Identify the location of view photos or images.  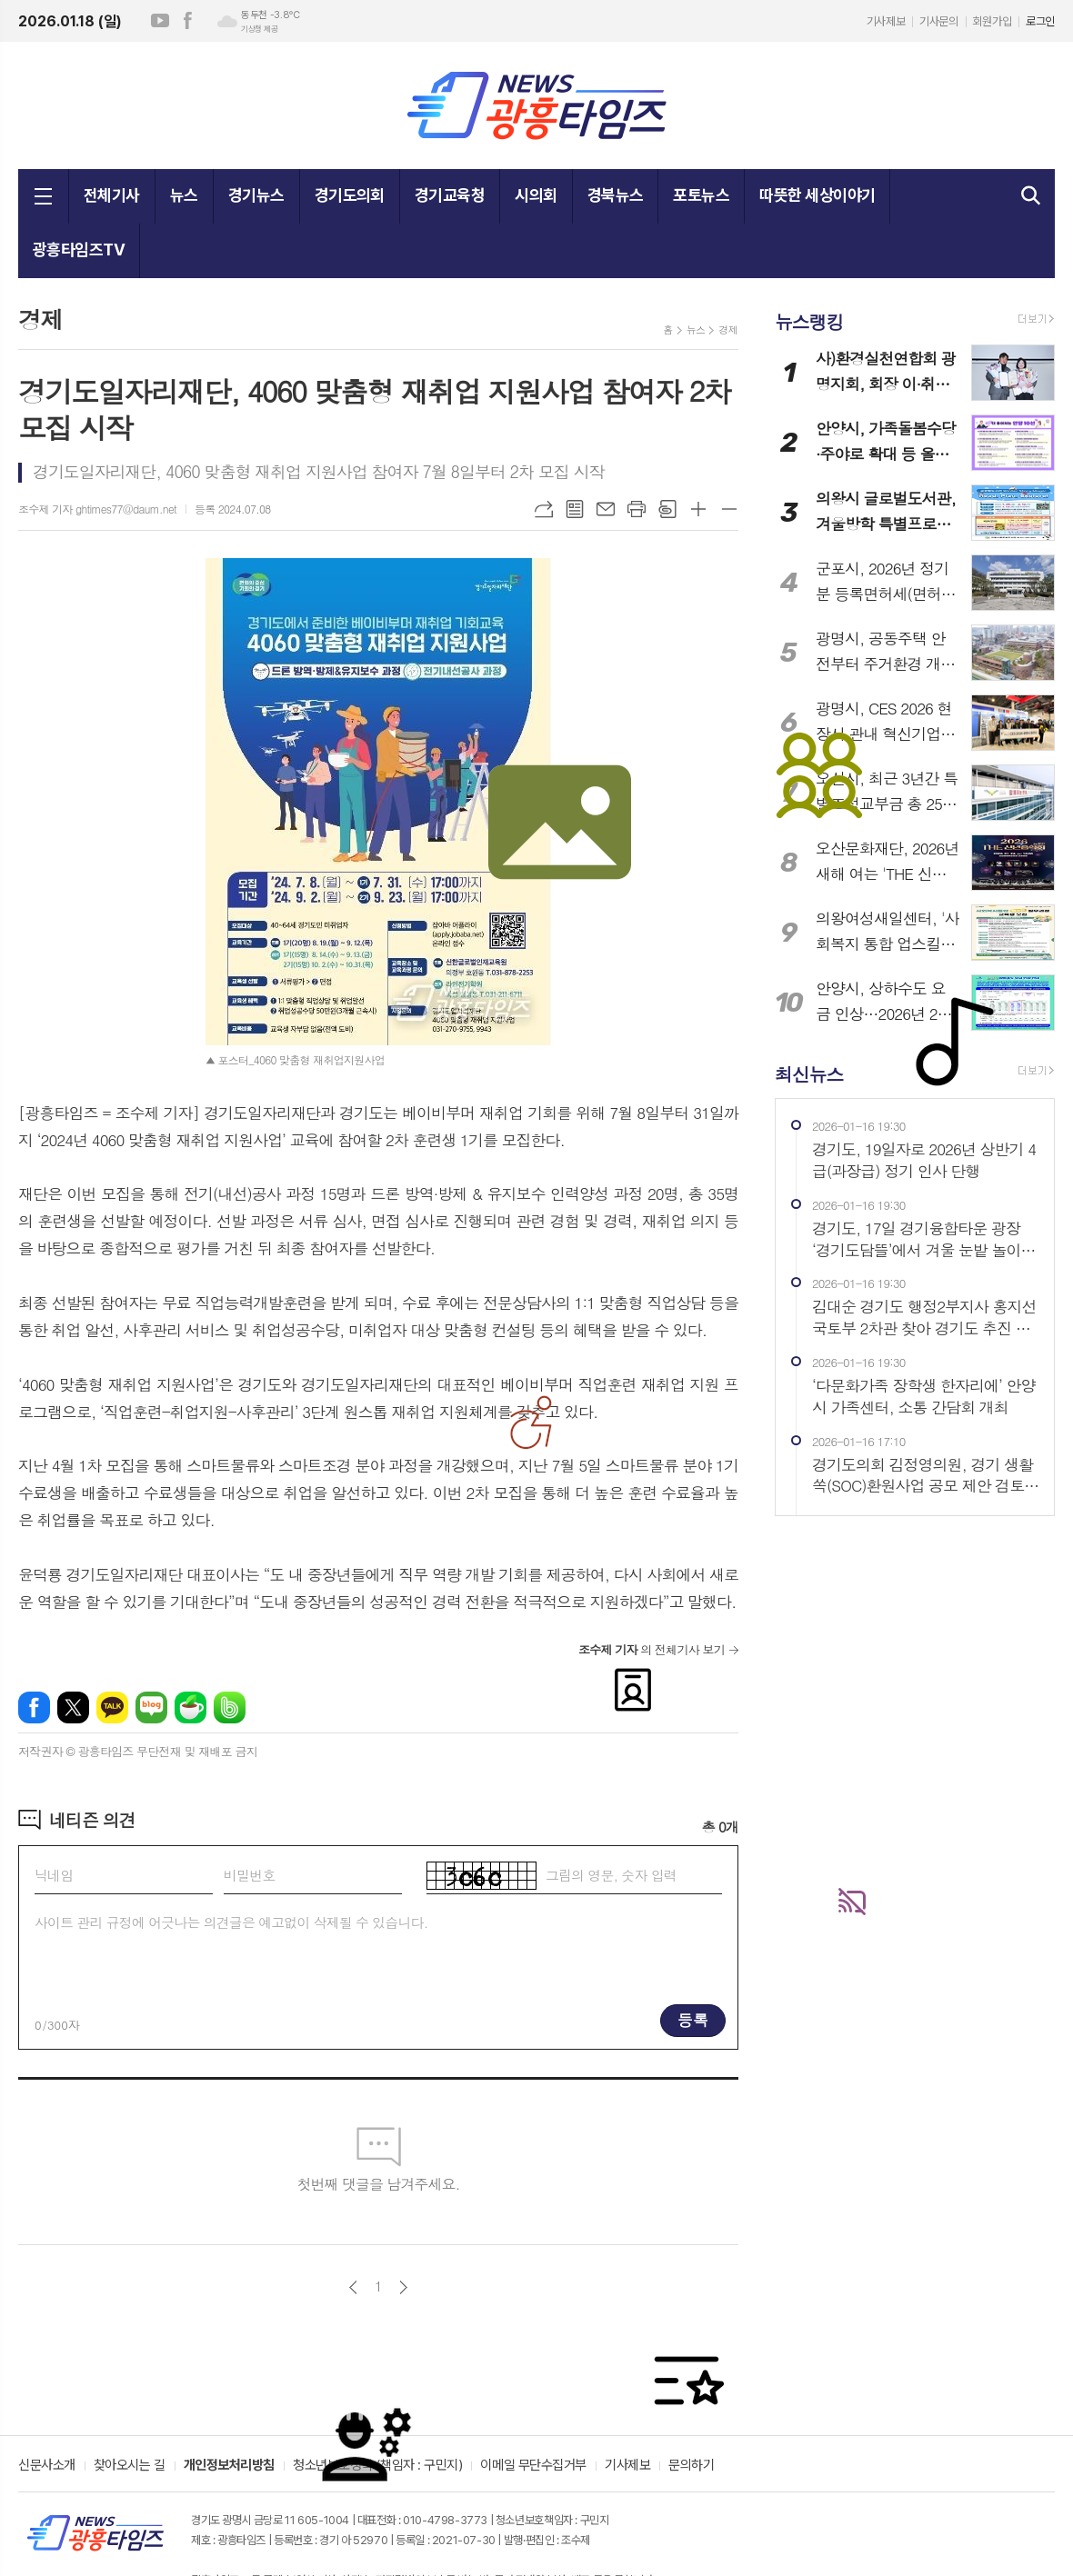
(559, 822).